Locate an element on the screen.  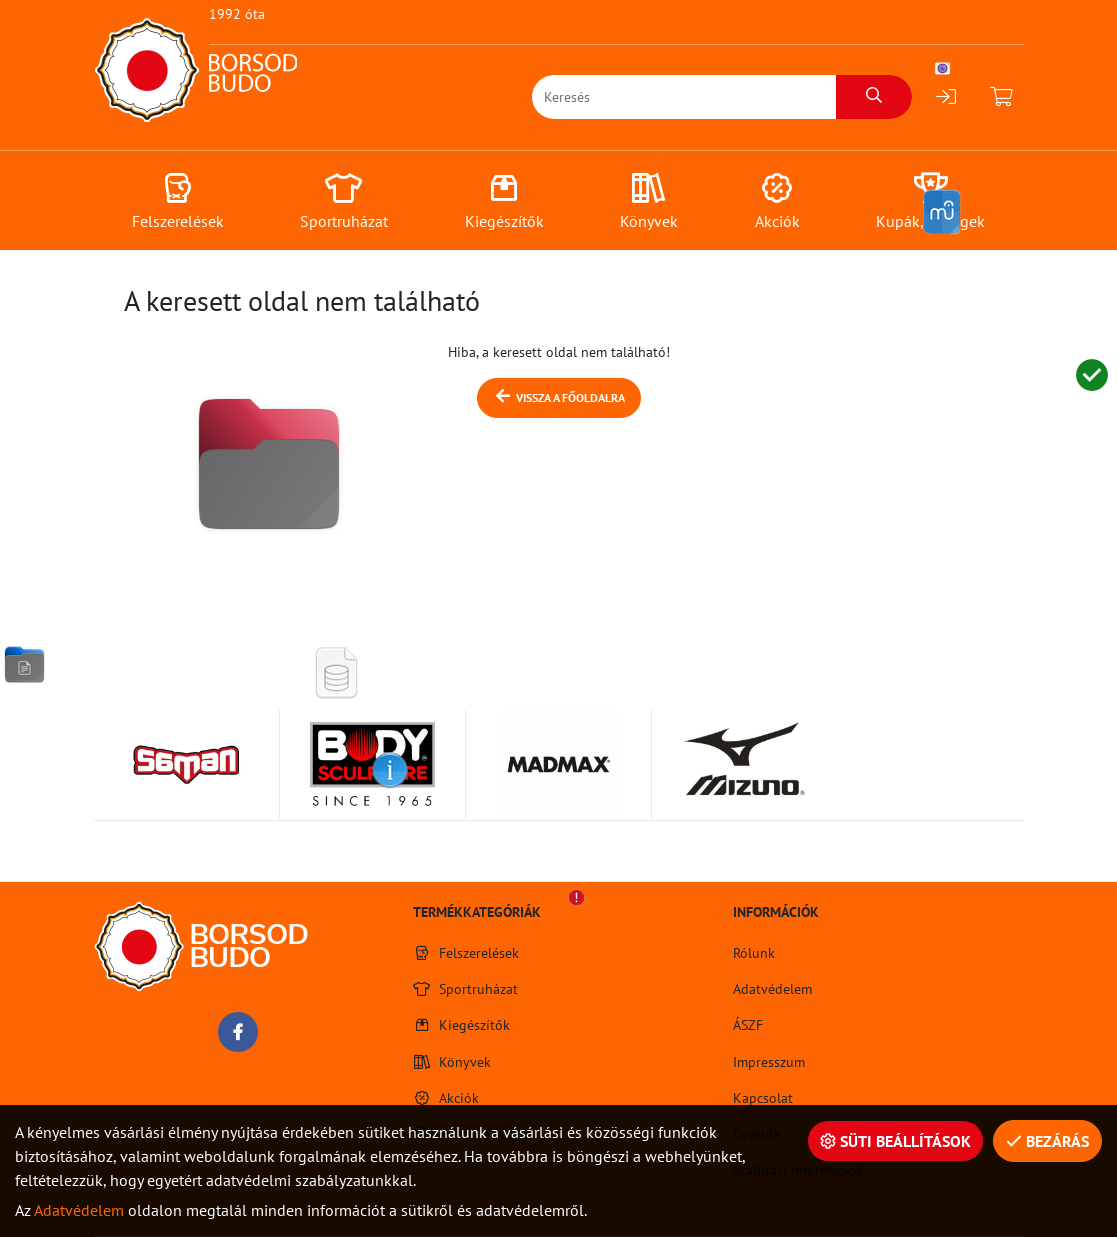
sqlite3 database file is located at coordinates (336, 672).